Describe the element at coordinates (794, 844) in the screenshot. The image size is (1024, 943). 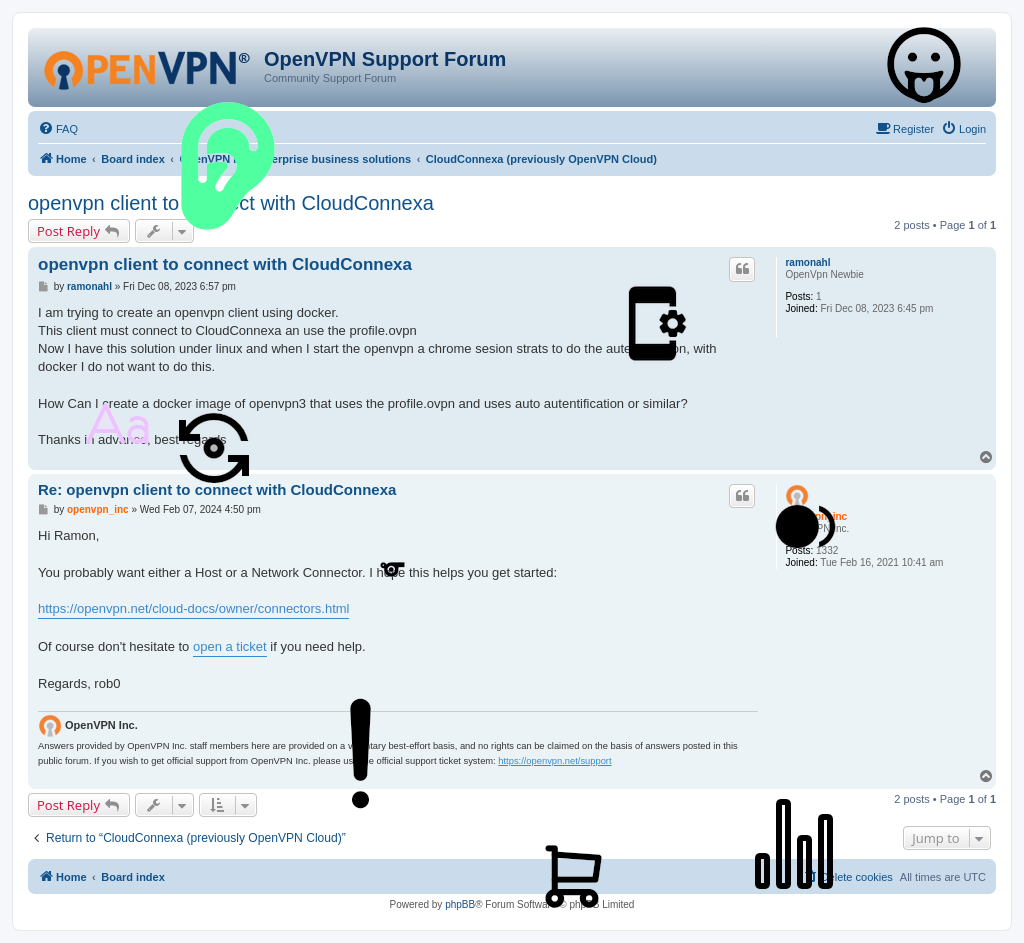
I see `view statistics and analytics` at that location.